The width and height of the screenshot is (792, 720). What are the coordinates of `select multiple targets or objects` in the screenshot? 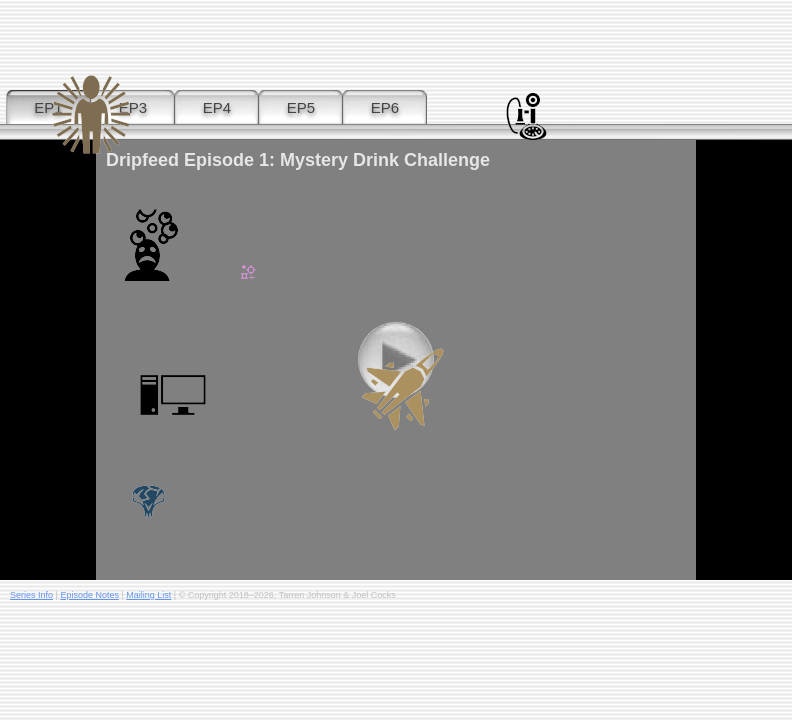 It's located at (248, 272).